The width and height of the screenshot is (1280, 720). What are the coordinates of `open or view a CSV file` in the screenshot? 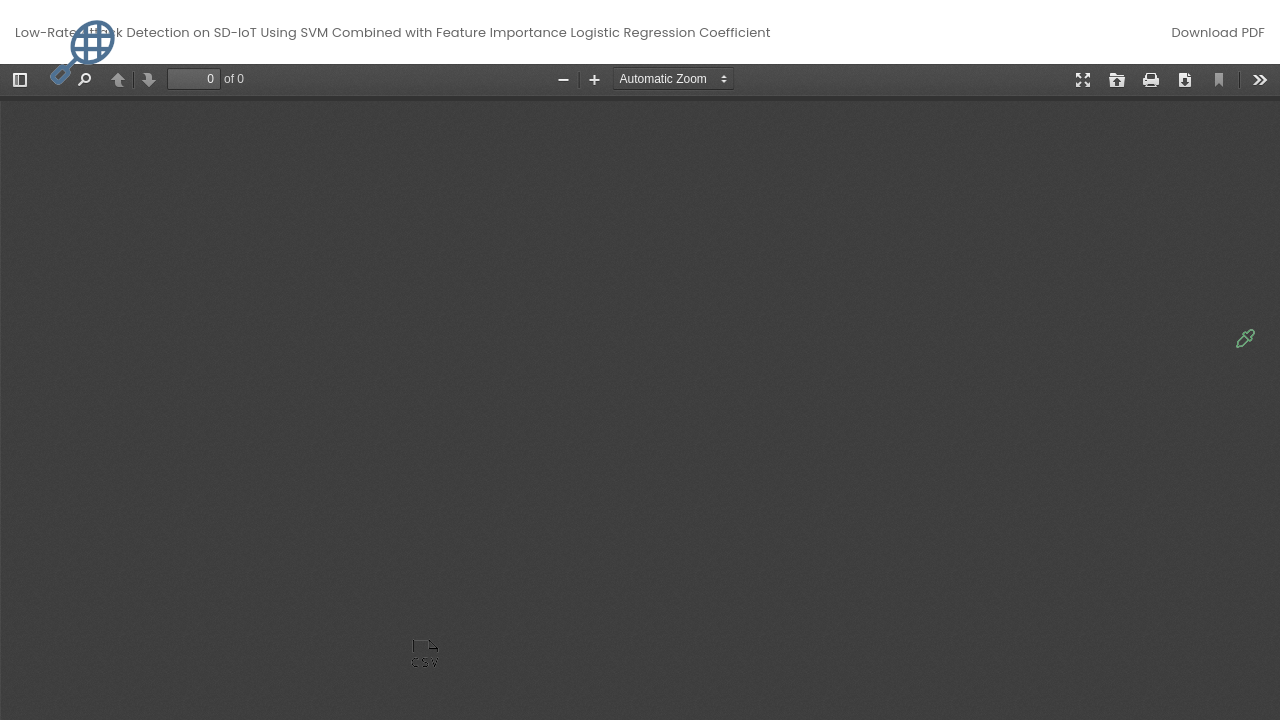 It's located at (425, 654).